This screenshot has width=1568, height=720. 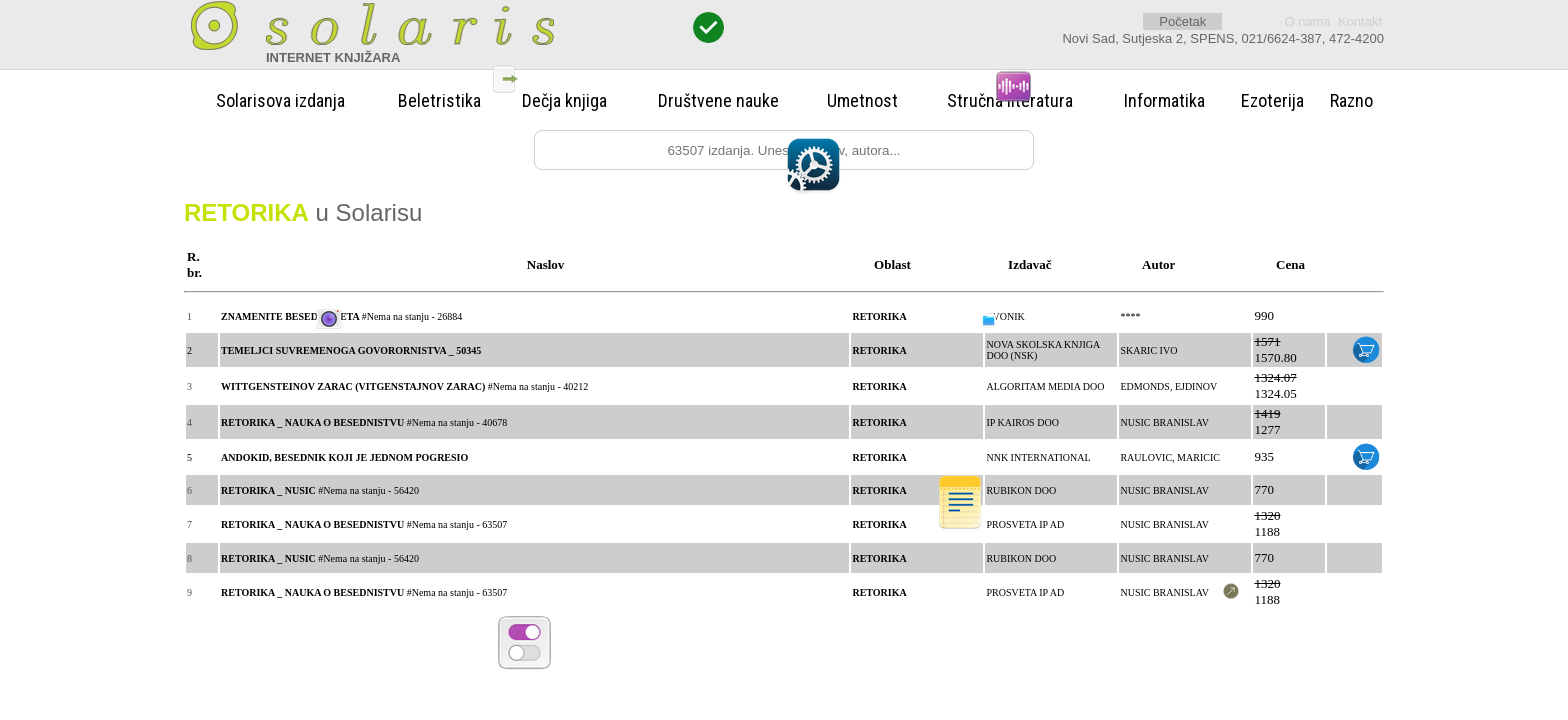 I want to click on open system settings or preferences, so click(x=524, y=642).